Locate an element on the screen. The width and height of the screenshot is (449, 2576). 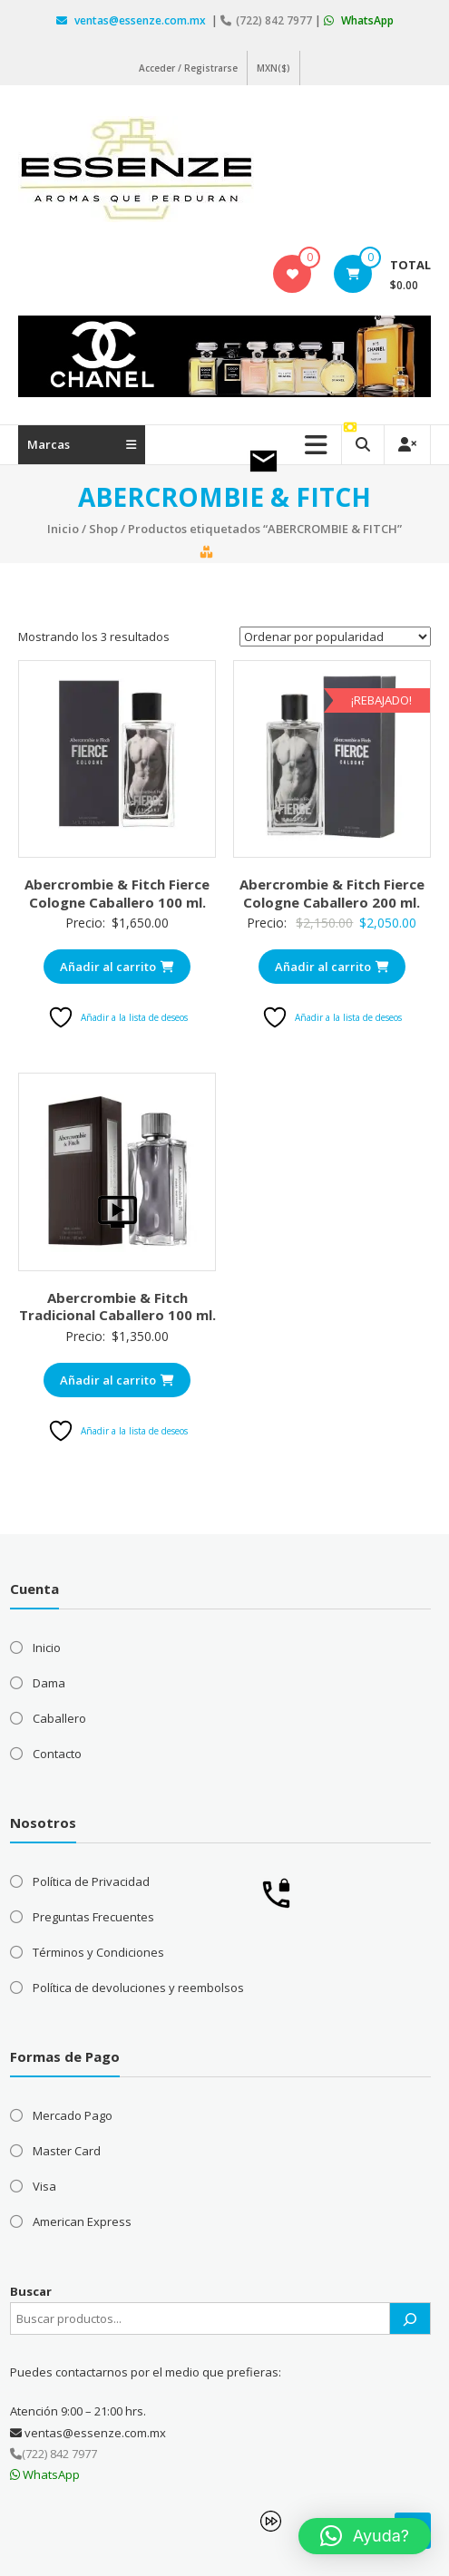
view inventory or packages is located at coordinates (206, 551).